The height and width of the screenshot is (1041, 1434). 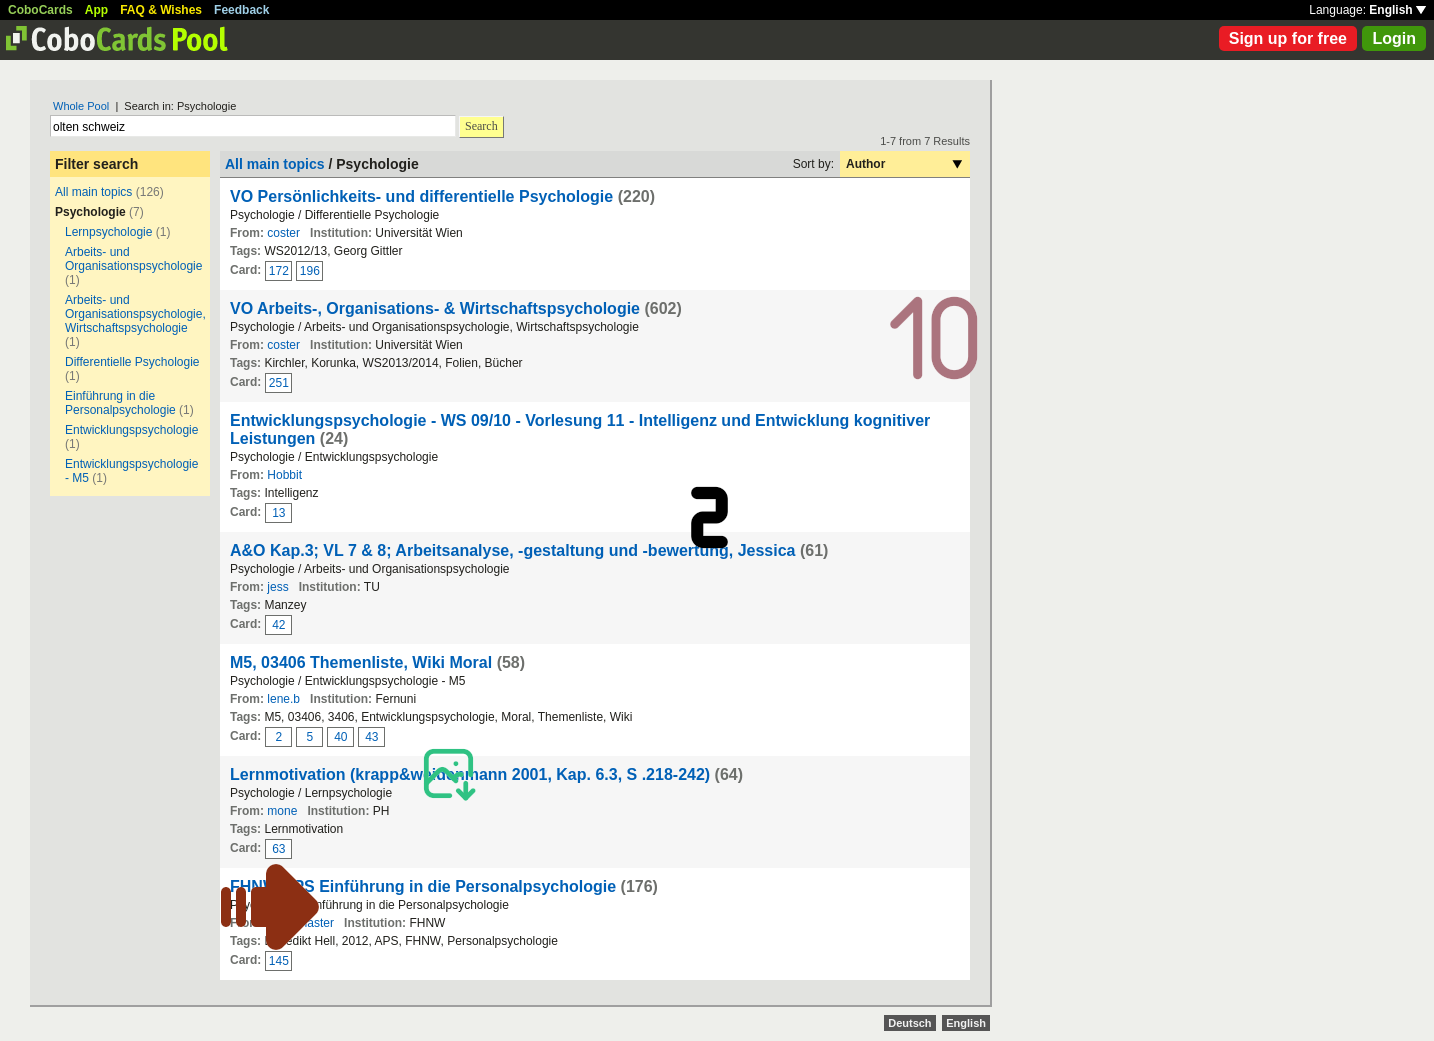 I want to click on download image to device, so click(x=448, y=773).